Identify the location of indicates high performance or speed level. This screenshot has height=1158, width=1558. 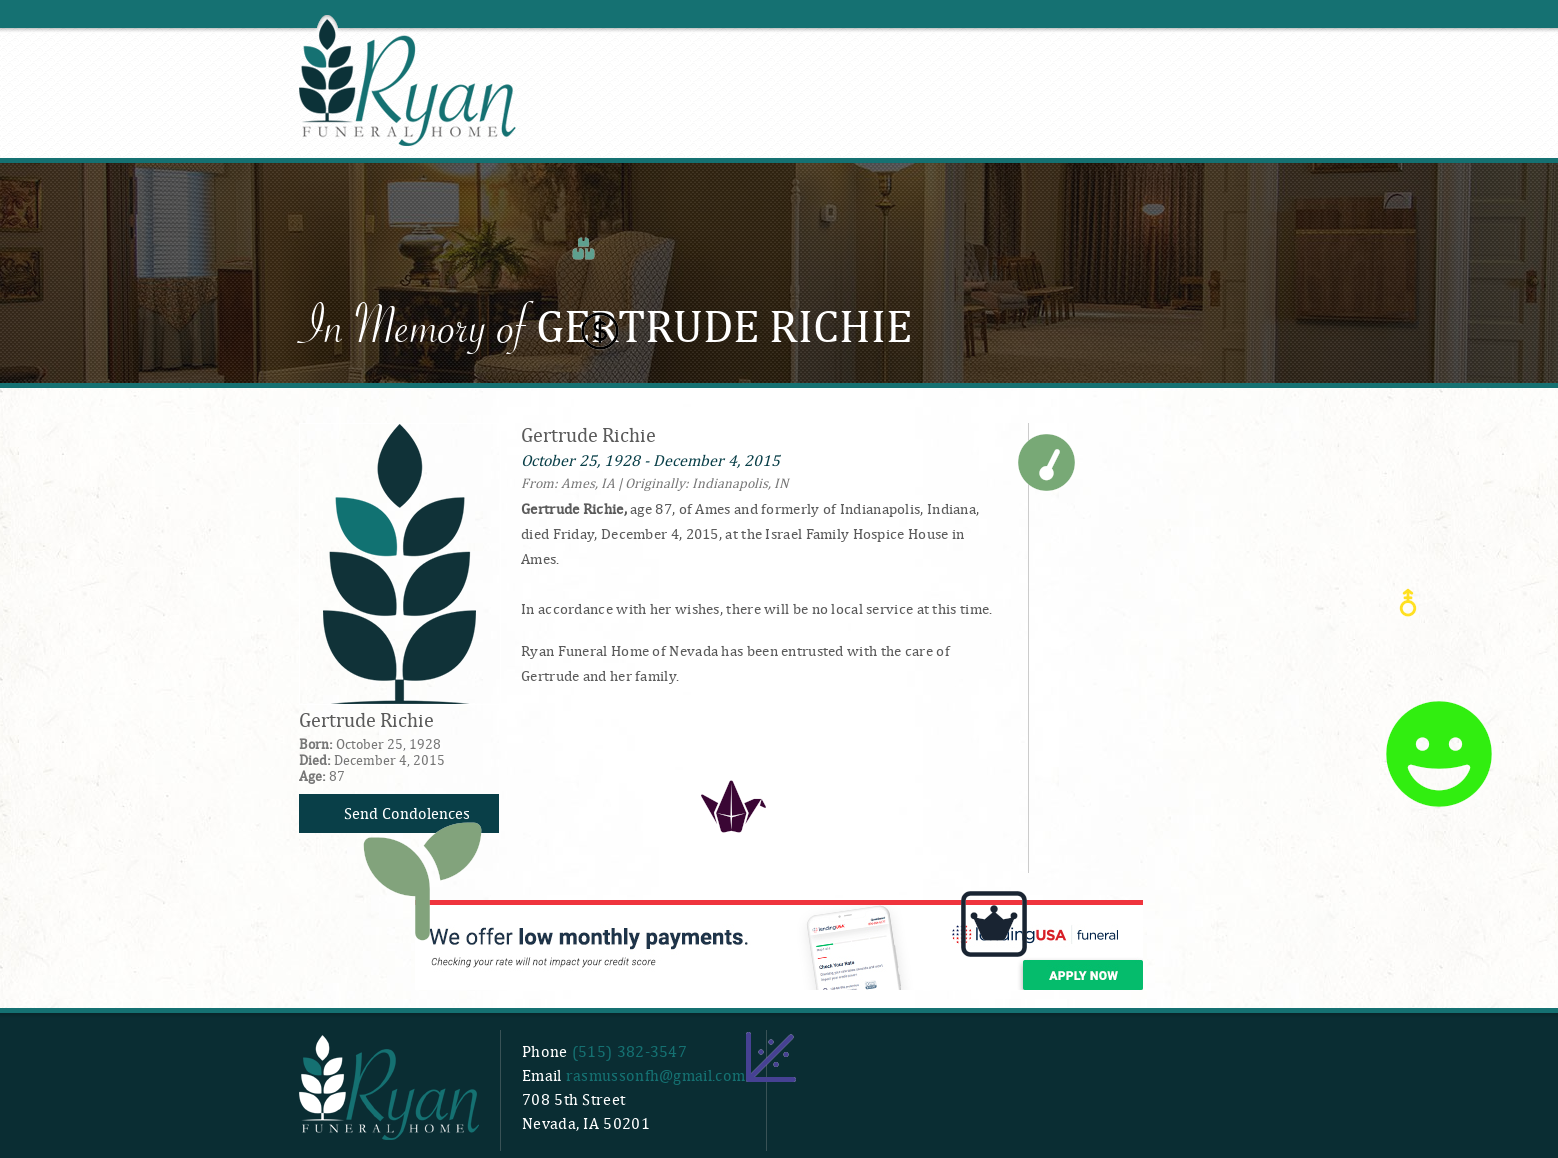
(1046, 462).